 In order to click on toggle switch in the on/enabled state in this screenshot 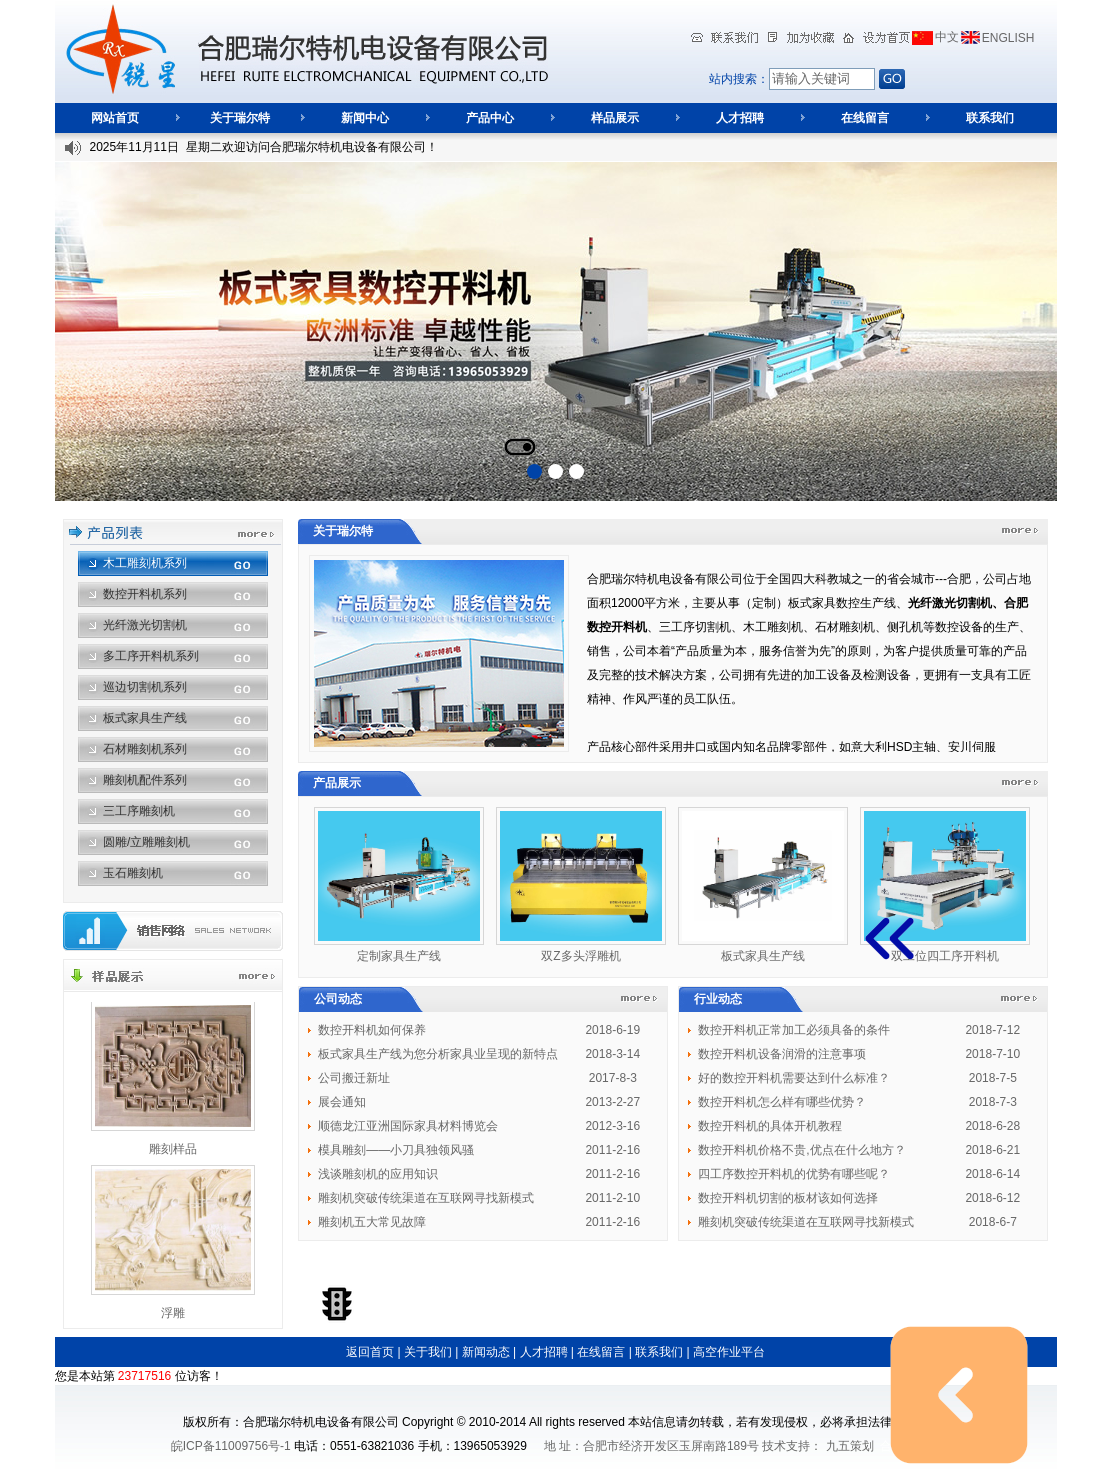, I will do `click(520, 447)`.